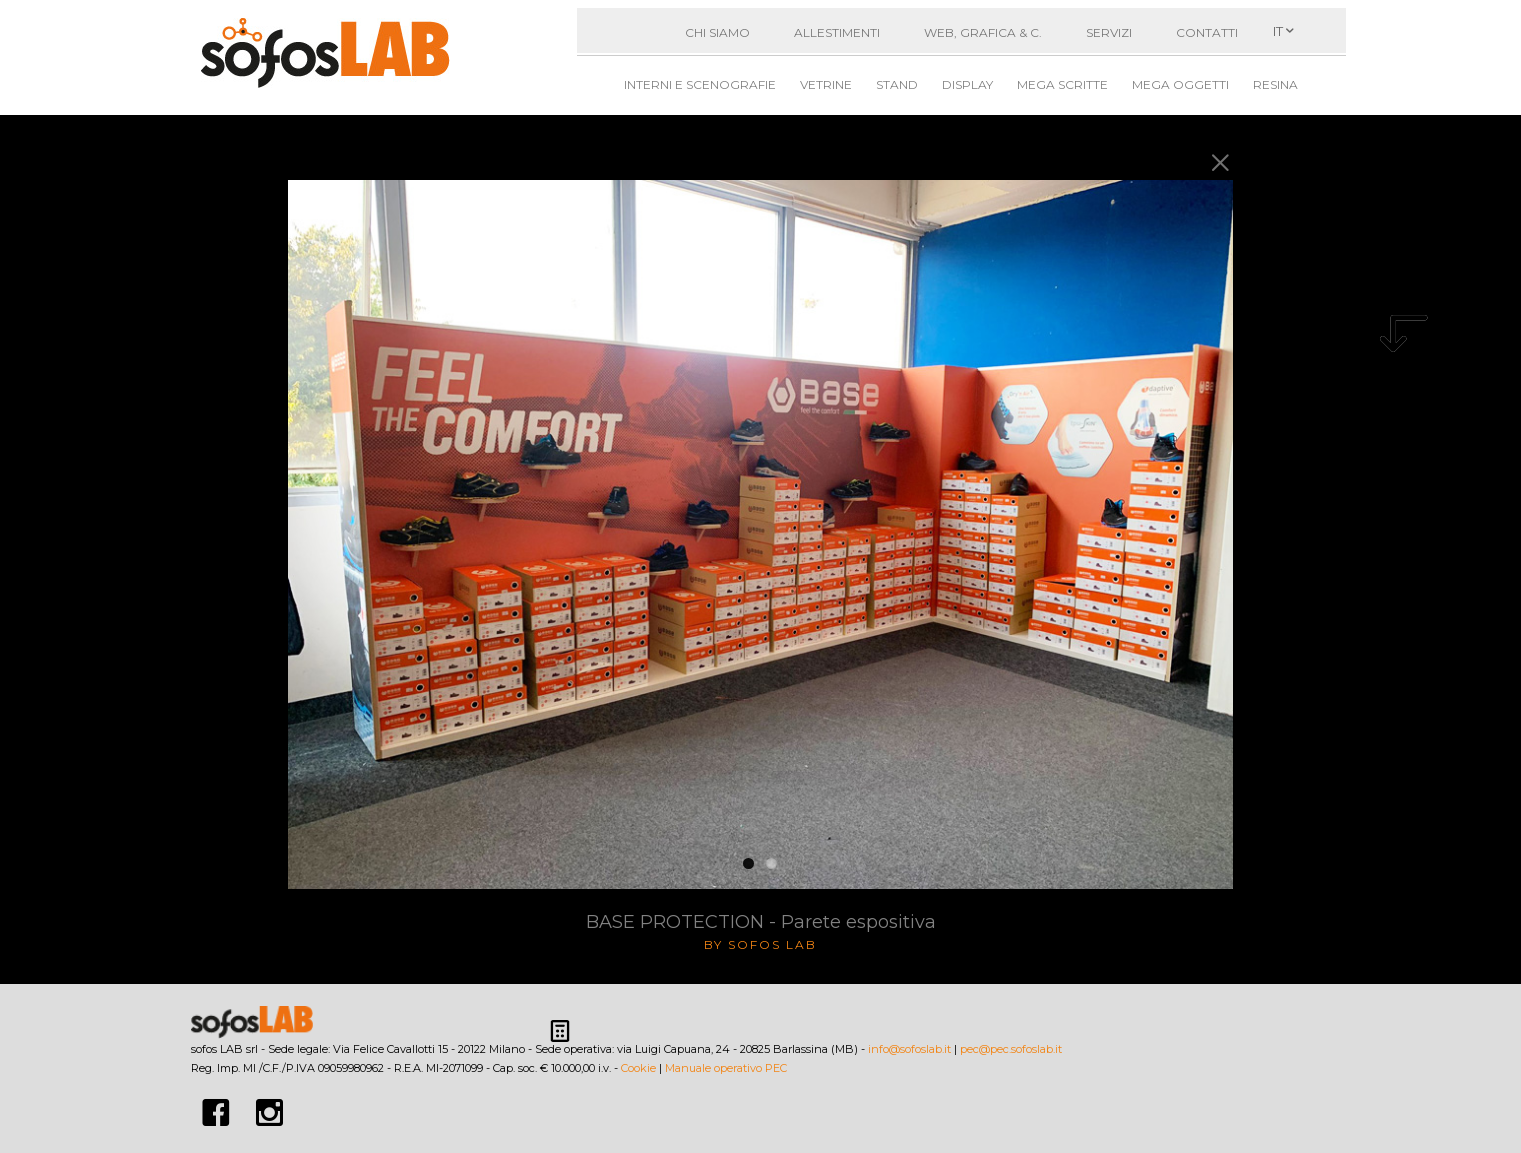 The height and width of the screenshot is (1153, 1521). I want to click on navigate back and down in a menu hierarchy, so click(1402, 330).